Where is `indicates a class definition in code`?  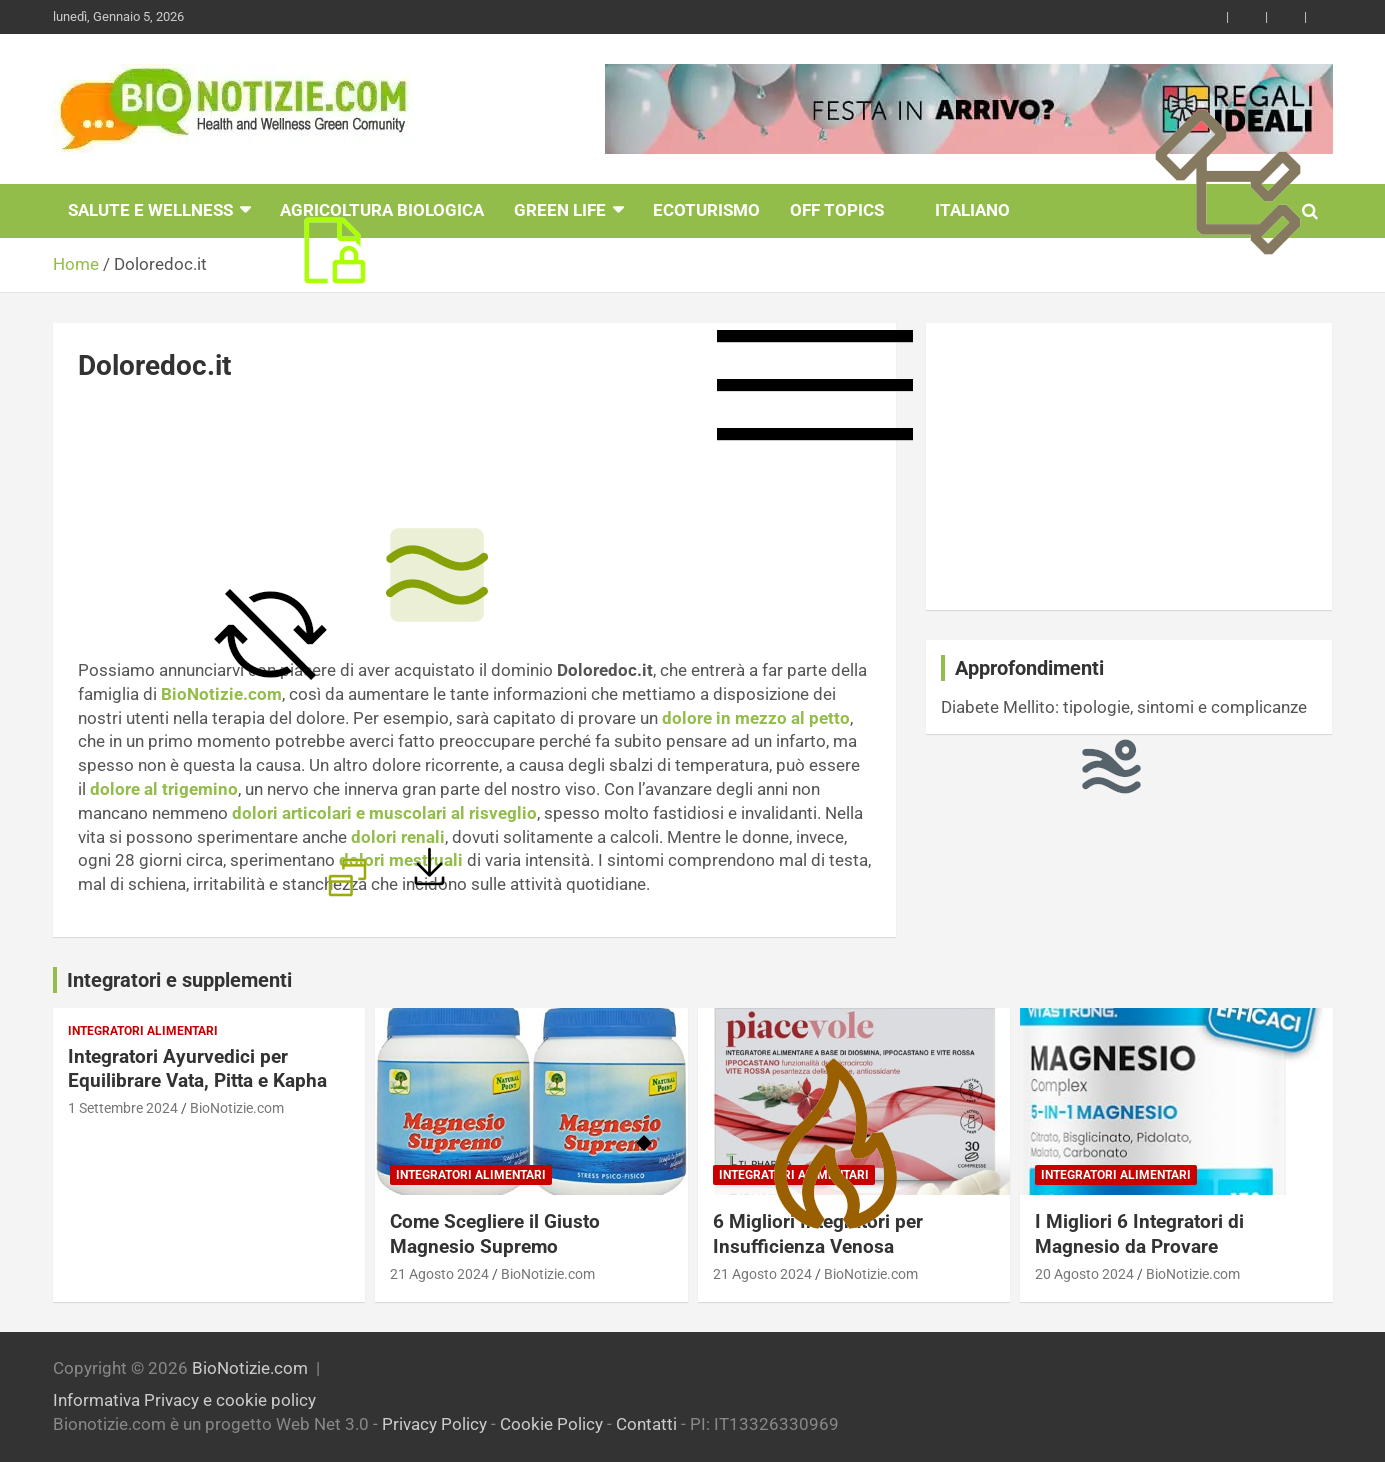
indicates a class definition in code is located at coordinates (1229, 183).